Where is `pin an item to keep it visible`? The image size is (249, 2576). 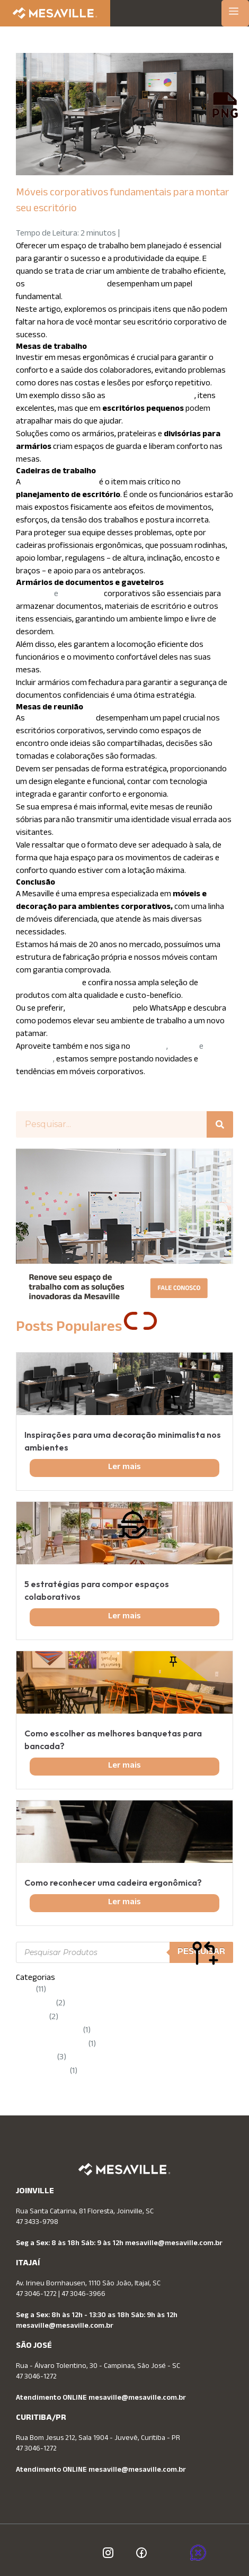
pin an item to keep it visible is located at coordinates (173, 1662).